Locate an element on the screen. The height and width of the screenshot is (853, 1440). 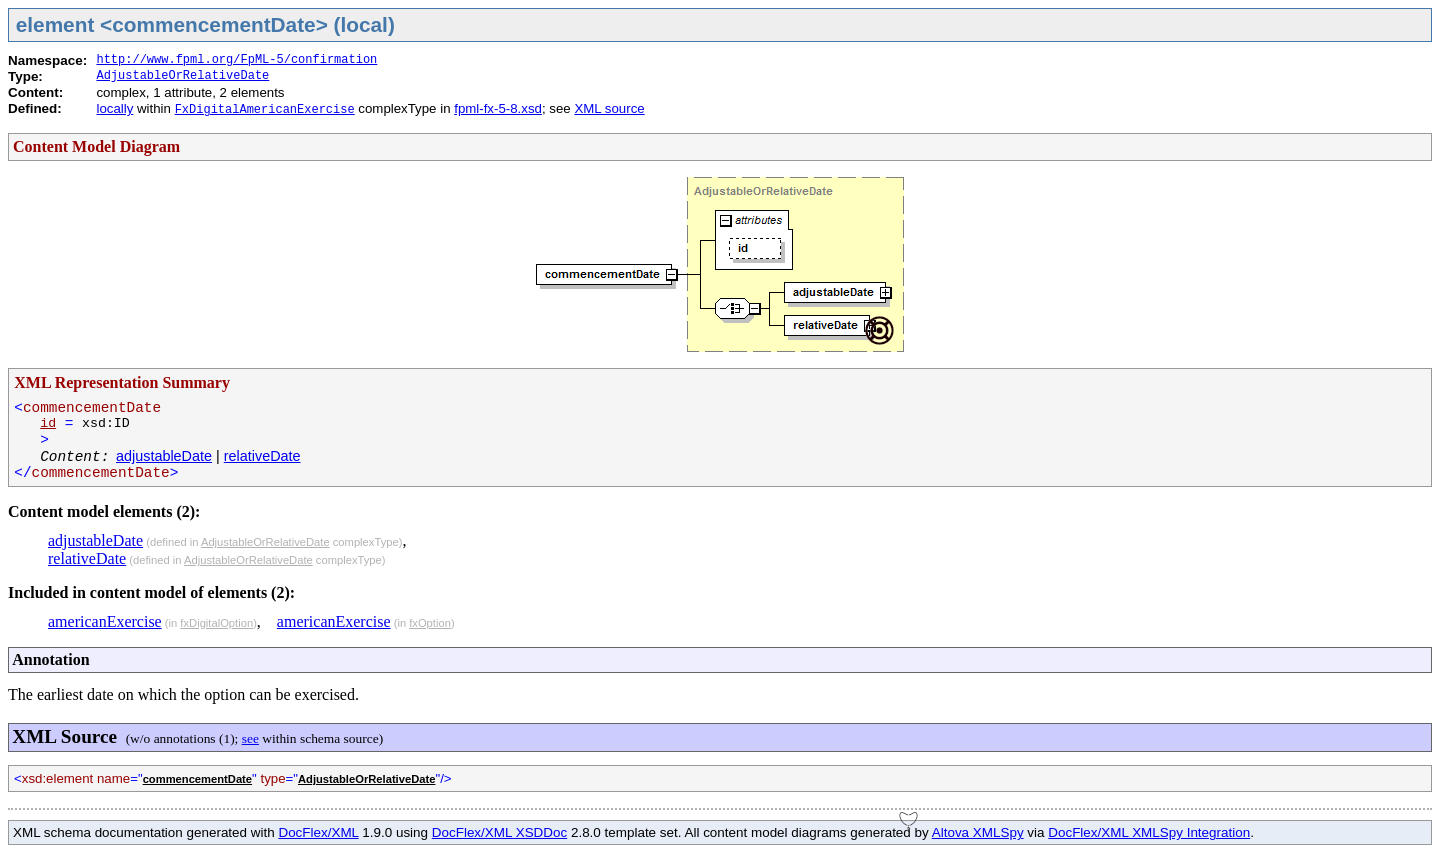
equip or view jewelry item is located at coordinates (908, 821).